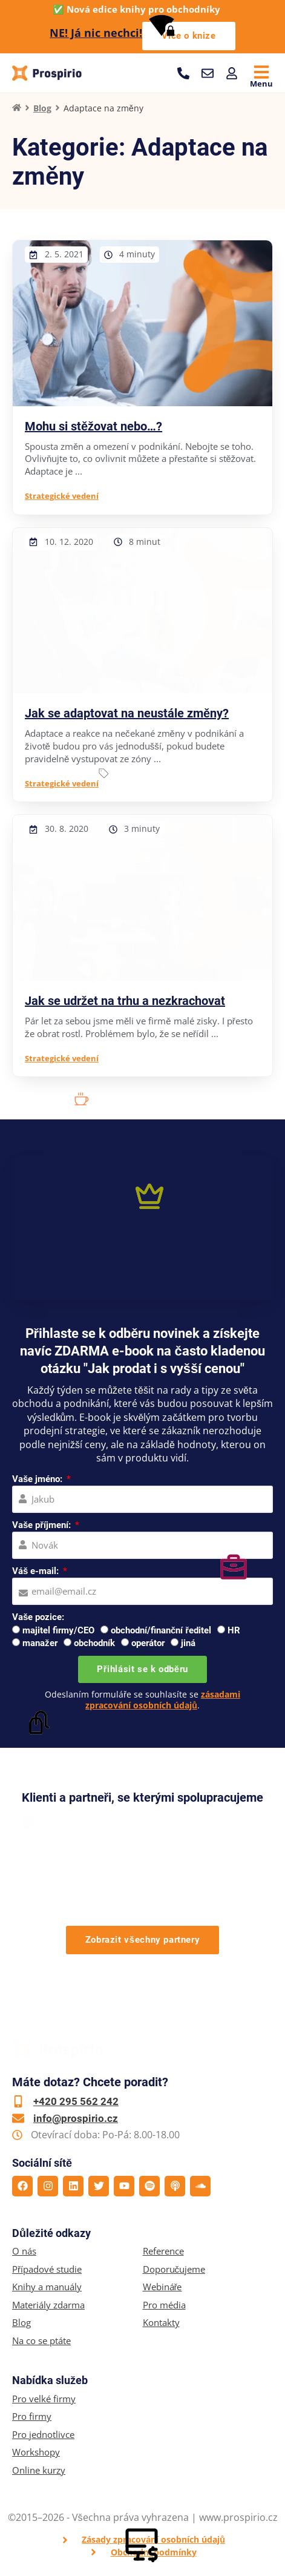 The image size is (285, 2576). What do you see at coordinates (81, 1099) in the screenshot?
I see `find nearby coffee shops` at bounding box center [81, 1099].